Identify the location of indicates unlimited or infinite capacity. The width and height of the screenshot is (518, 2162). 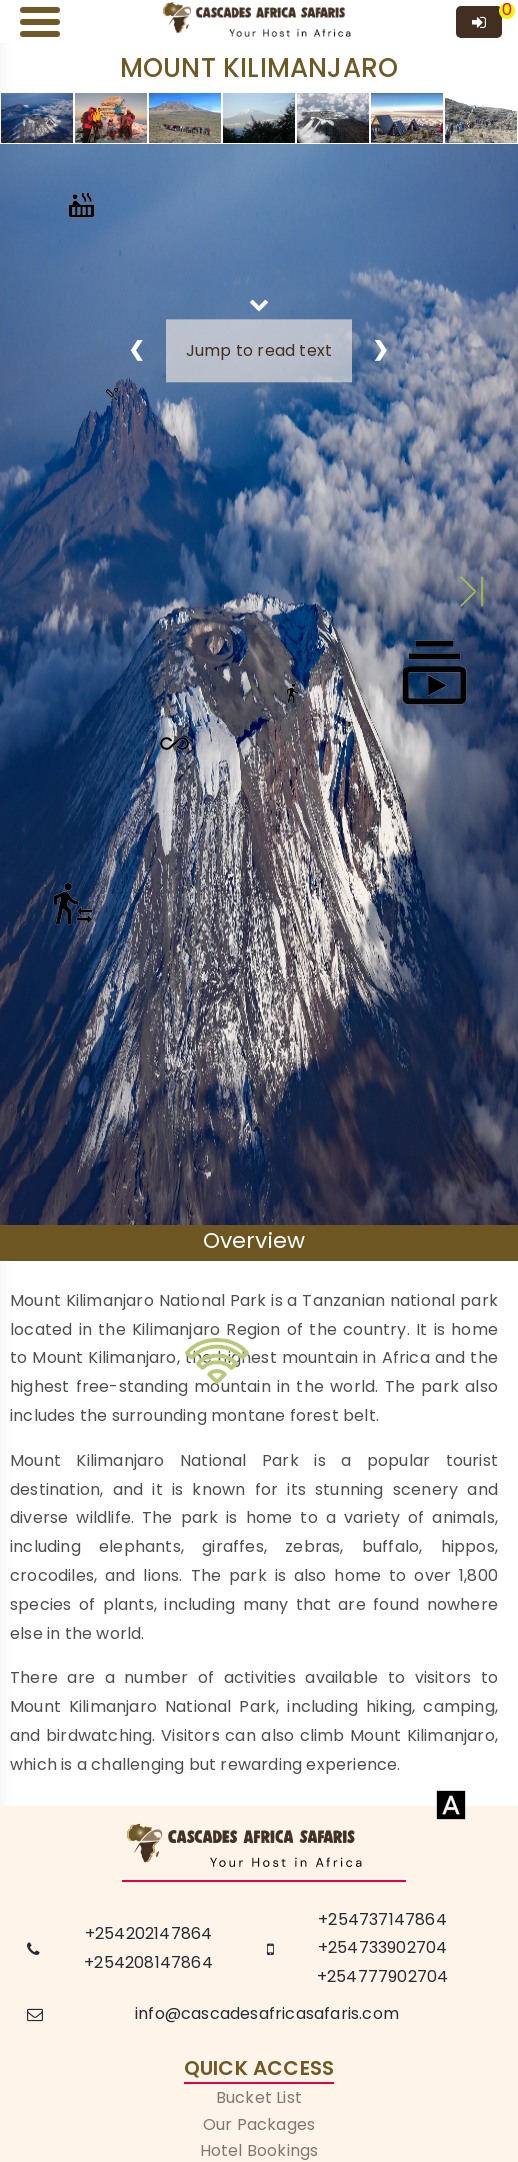
(174, 743).